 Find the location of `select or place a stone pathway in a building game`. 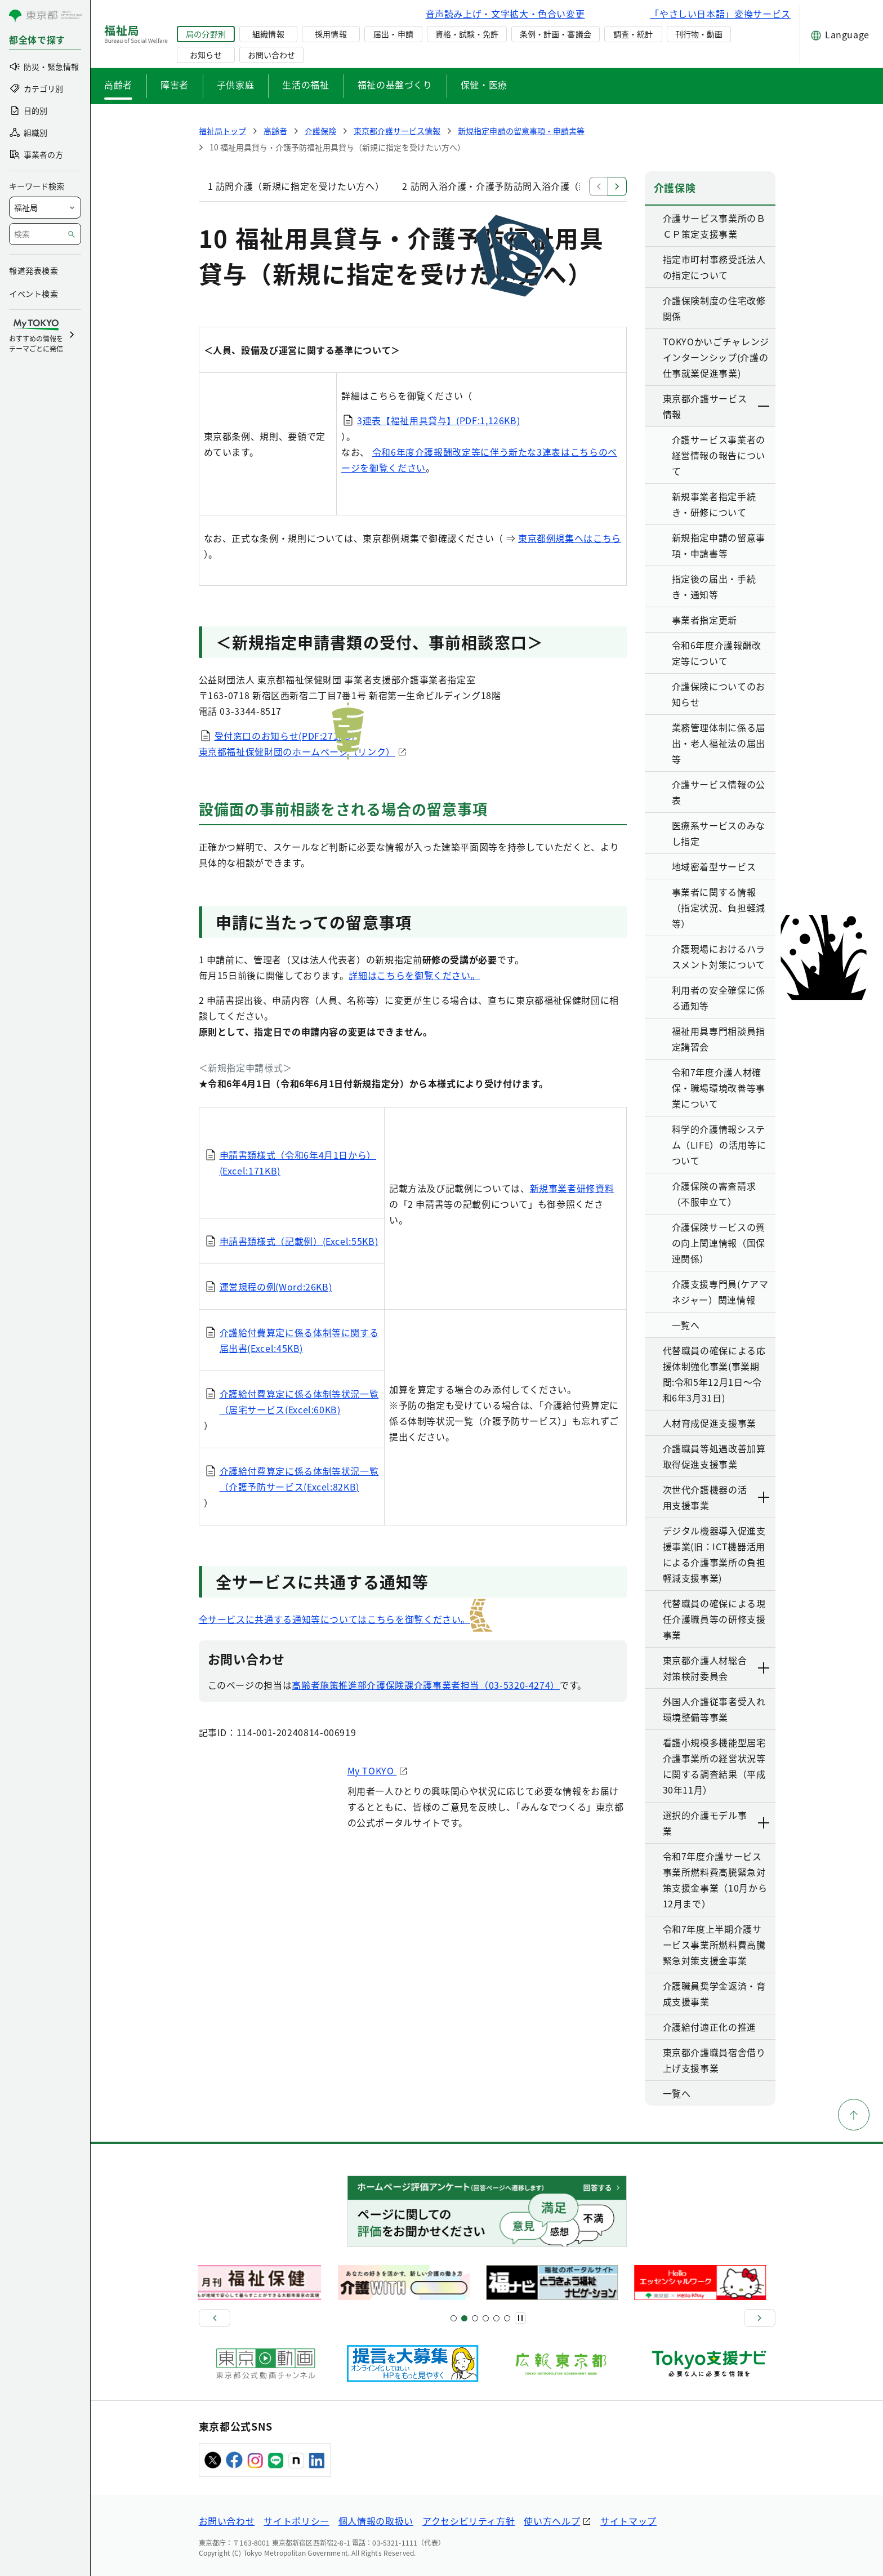

select or place a stone pathway in a building game is located at coordinates (481, 1615).